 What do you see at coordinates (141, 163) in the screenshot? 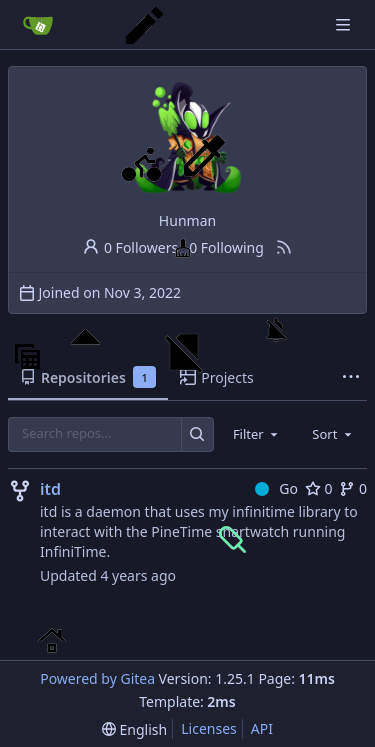
I see `select cycling as your transportation mode` at bounding box center [141, 163].